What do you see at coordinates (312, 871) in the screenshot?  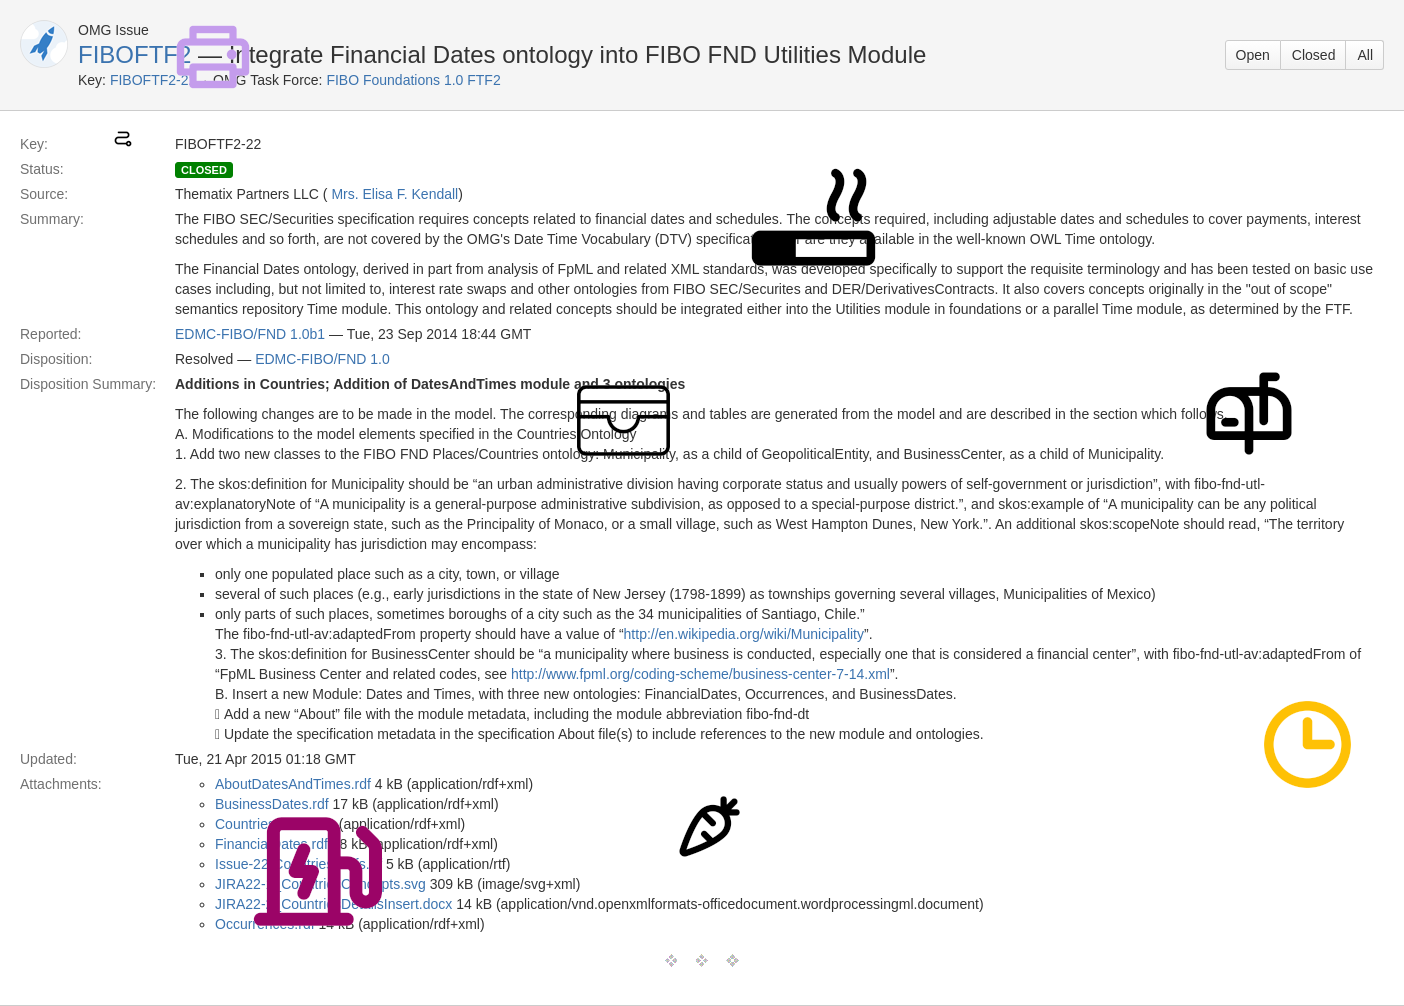 I see `find nearby EV charging stations` at bounding box center [312, 871].